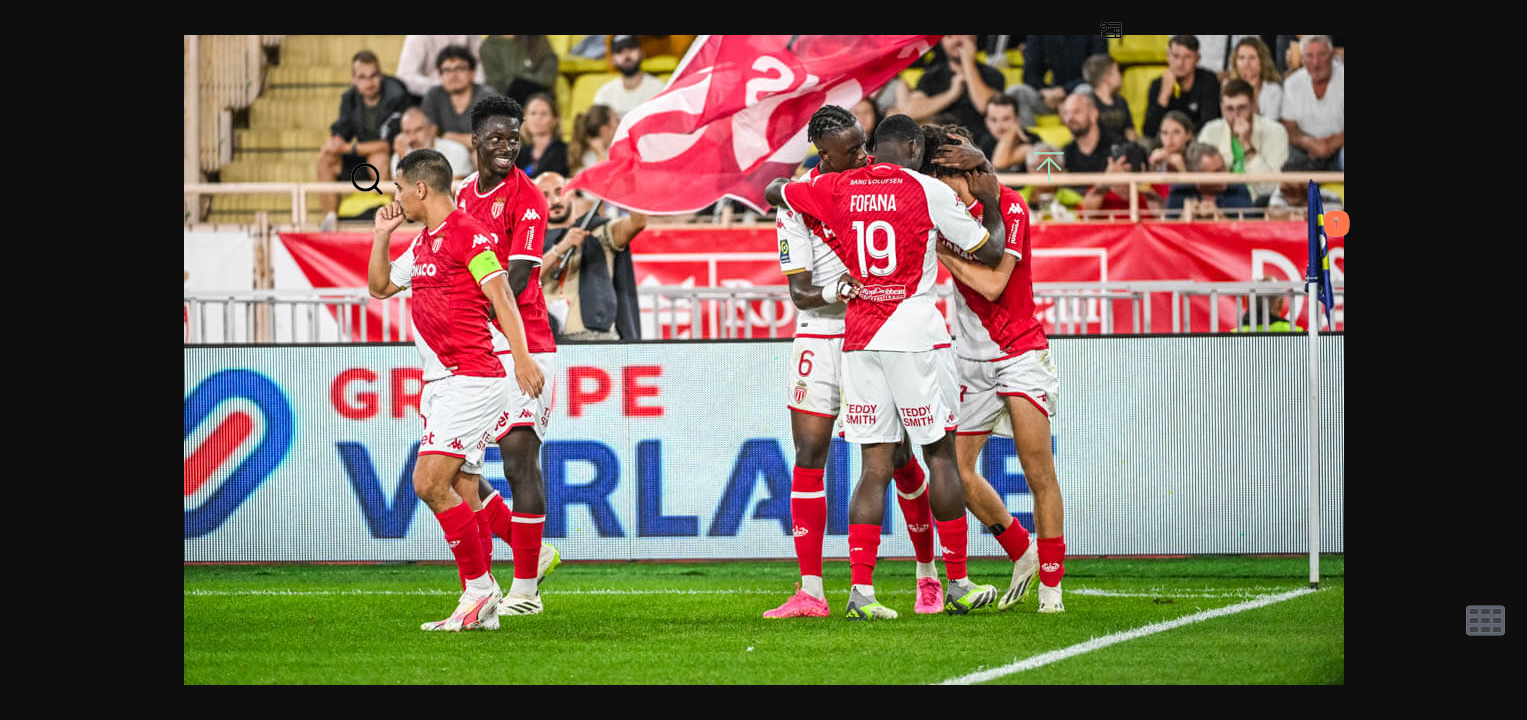  What do you see at coordinates (1049, 167) in the screenshot?
I see `upload a file or content` at bounding box center [1049, 167].